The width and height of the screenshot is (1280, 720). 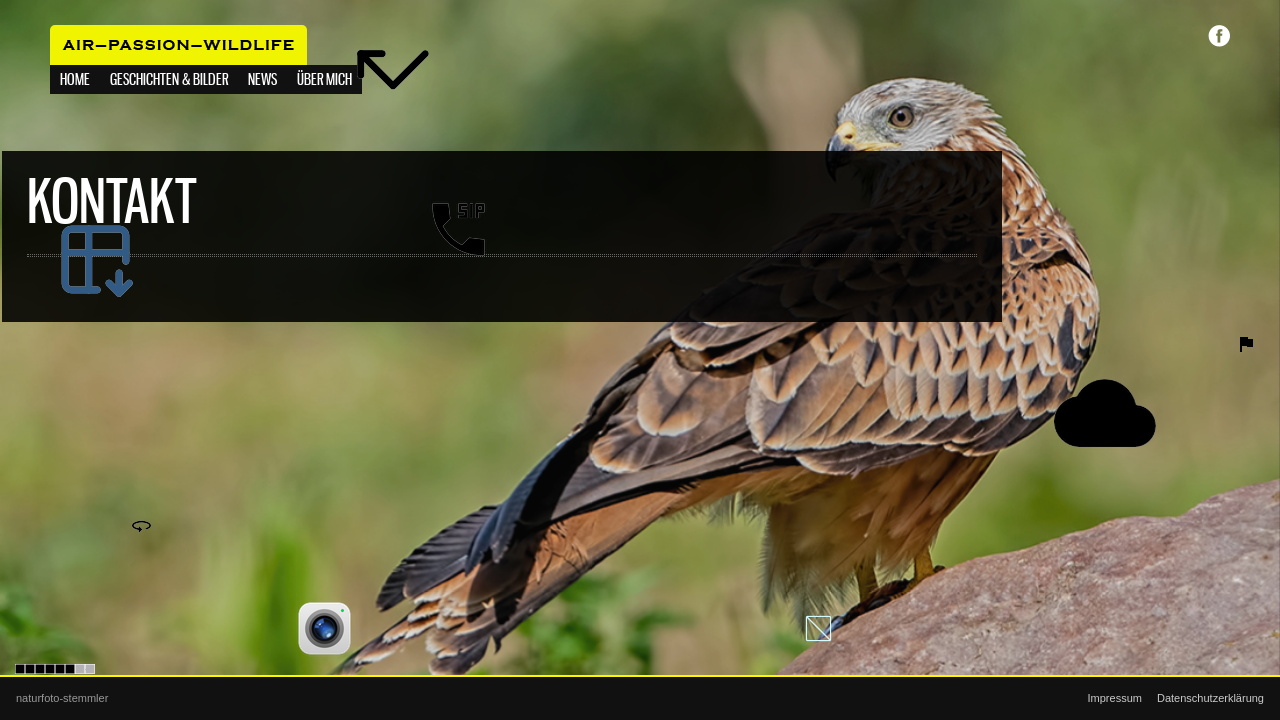 What do you see at coordinates (1246, 344) in the screenshot?
I see `flag or report content` at bounding box center [1246, 344].